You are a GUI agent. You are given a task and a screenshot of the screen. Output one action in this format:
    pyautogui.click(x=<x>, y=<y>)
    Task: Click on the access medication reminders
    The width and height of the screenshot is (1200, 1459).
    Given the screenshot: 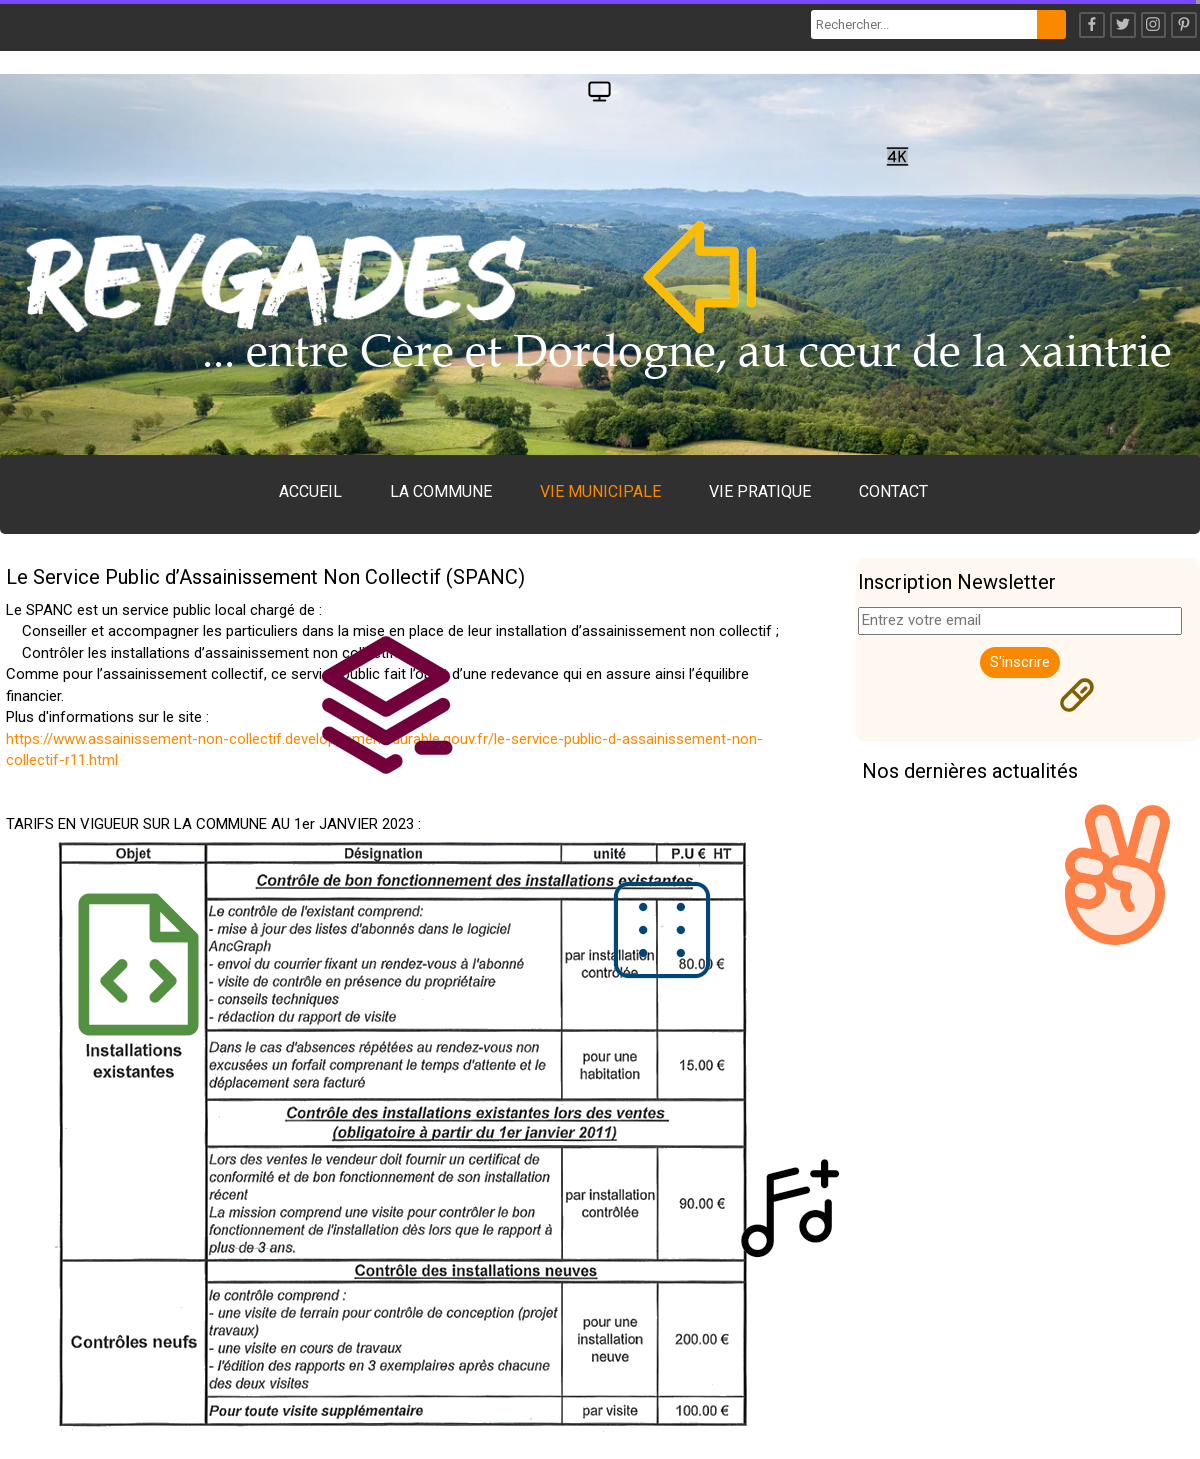 What is the action you would take?
    pyautogui.click(x=1077, y=695)
    